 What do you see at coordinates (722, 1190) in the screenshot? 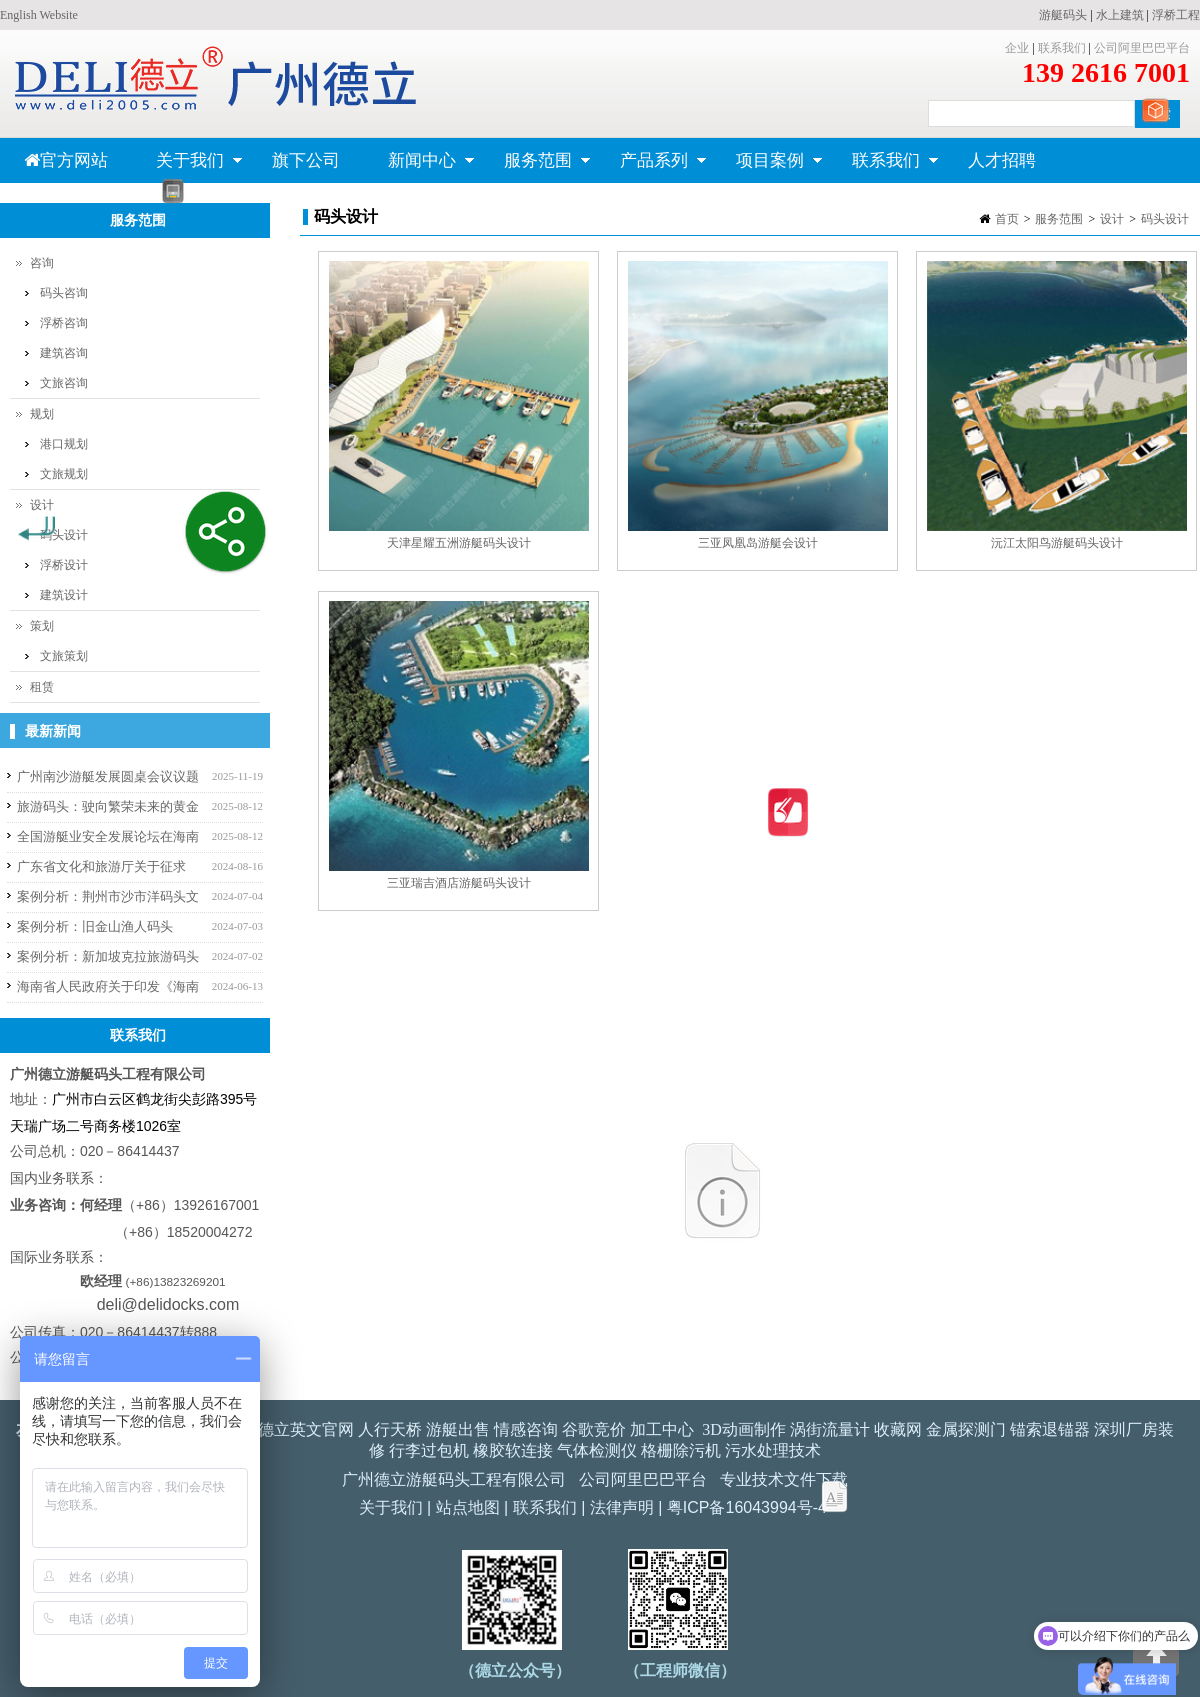
I see `a readme or documentation file` at bounding box center [722, 1190].